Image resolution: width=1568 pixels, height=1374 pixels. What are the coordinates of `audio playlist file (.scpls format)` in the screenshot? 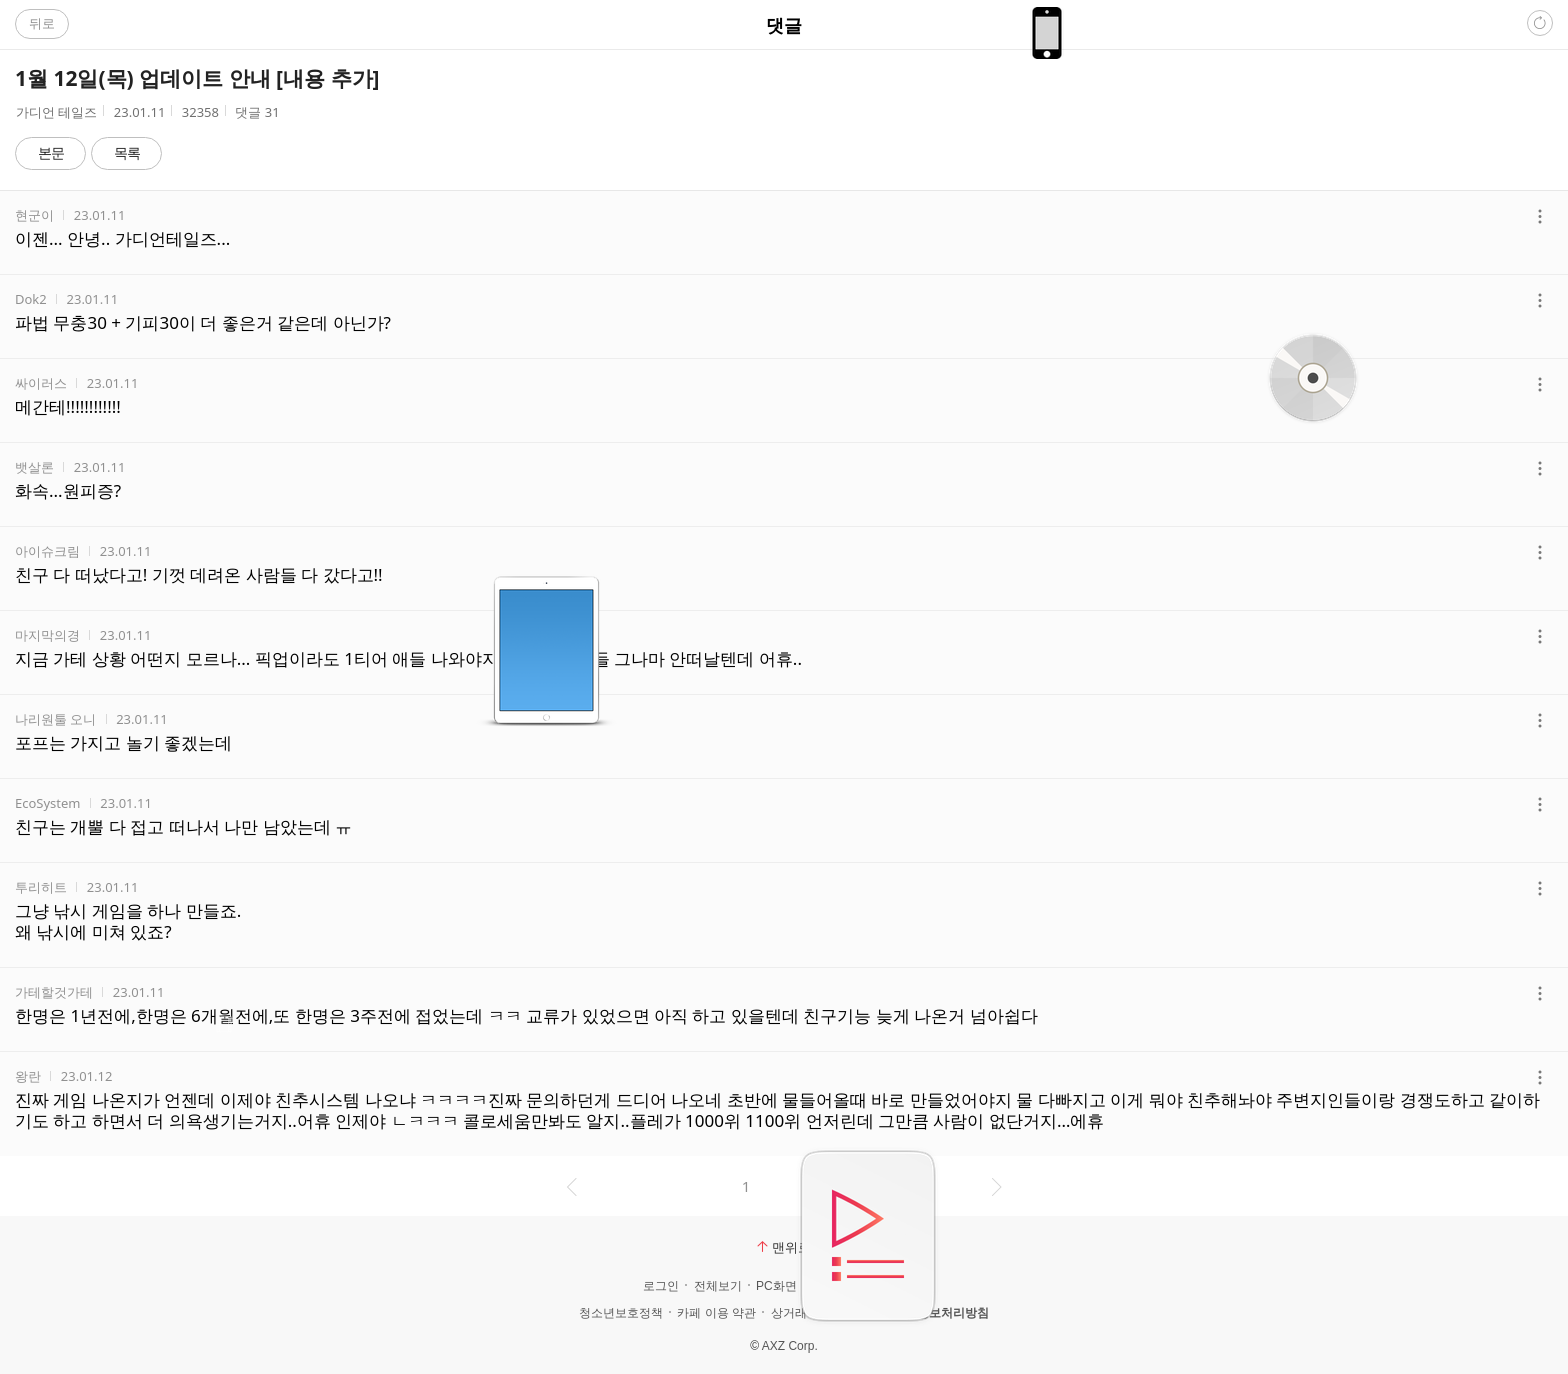 It's located at (868, 1236).